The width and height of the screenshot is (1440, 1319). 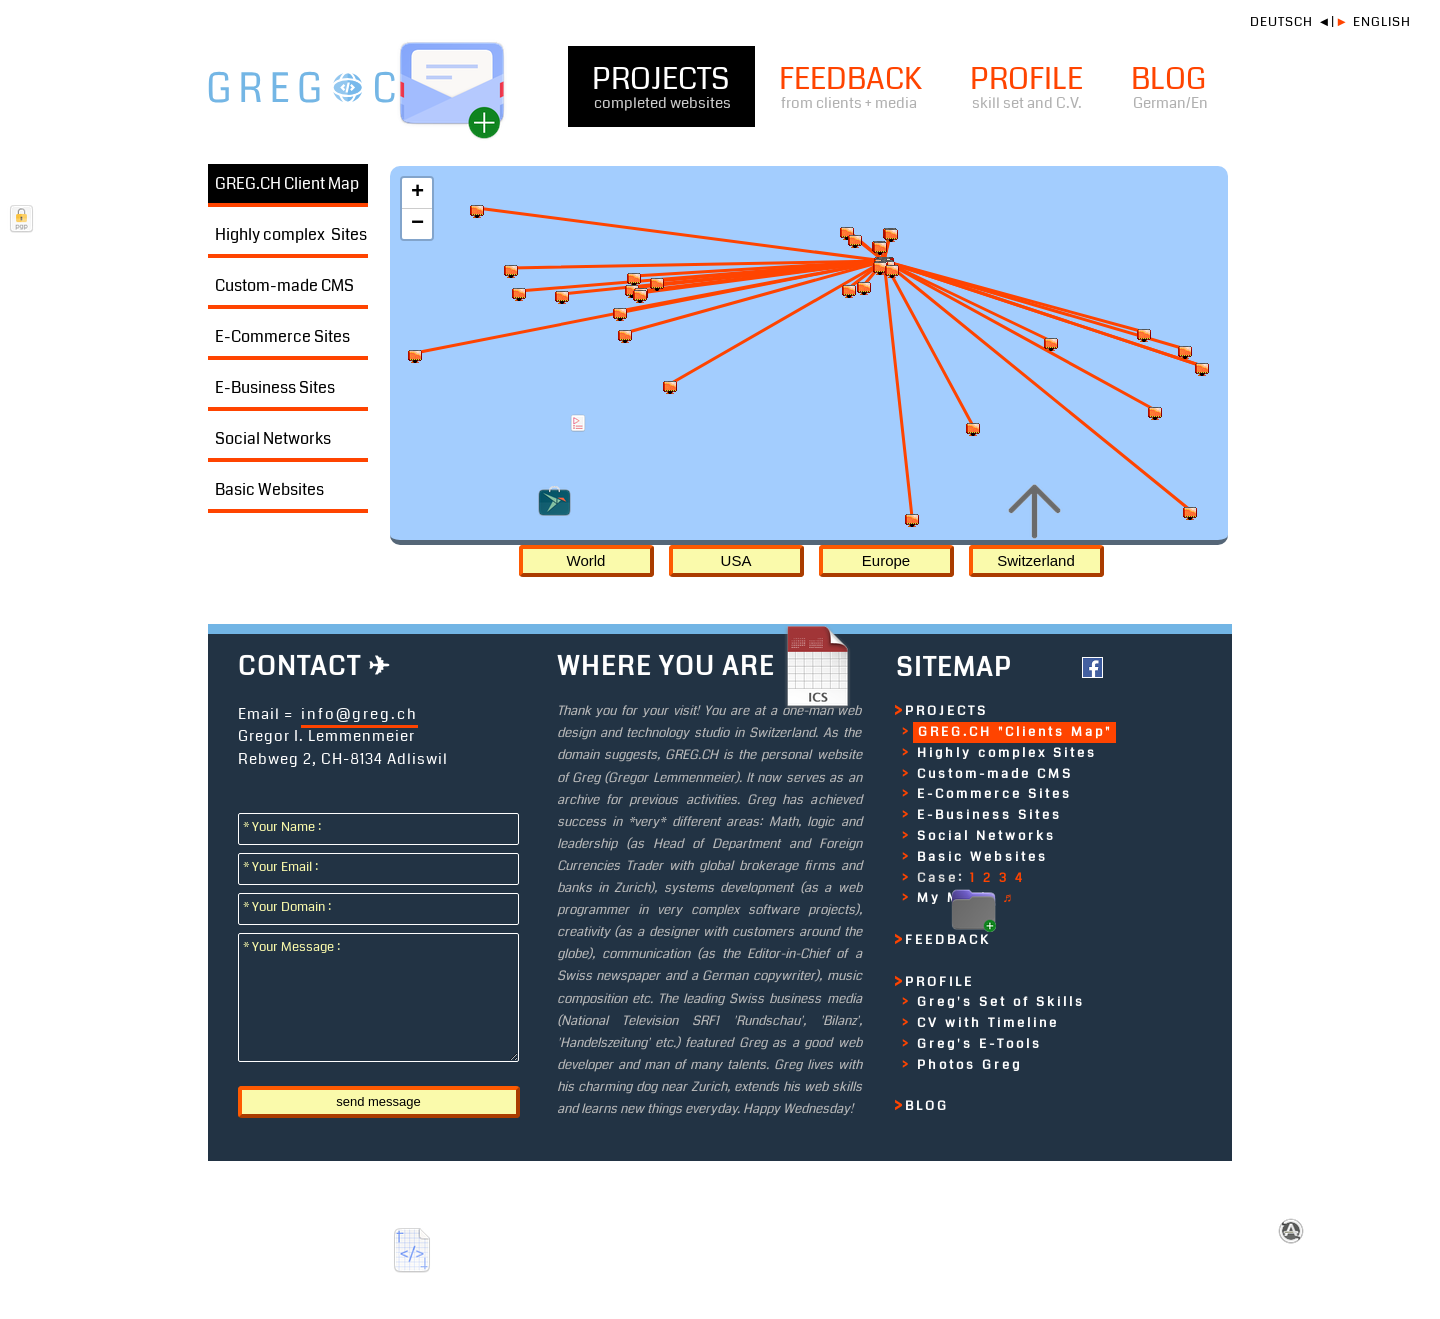 I want to click on a pgp-encrypted file, so click(x=21, y=218).